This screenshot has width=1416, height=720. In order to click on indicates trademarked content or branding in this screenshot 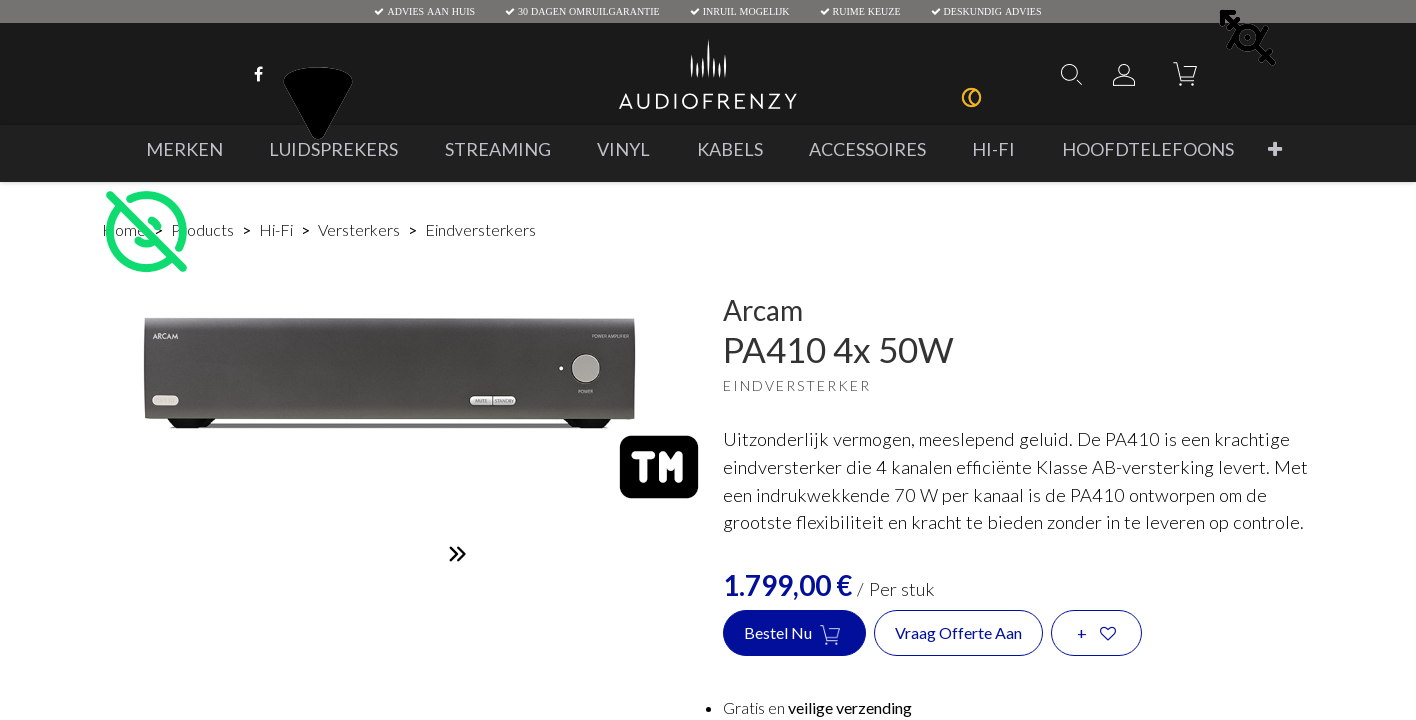, I will do `click(659, 467)`.